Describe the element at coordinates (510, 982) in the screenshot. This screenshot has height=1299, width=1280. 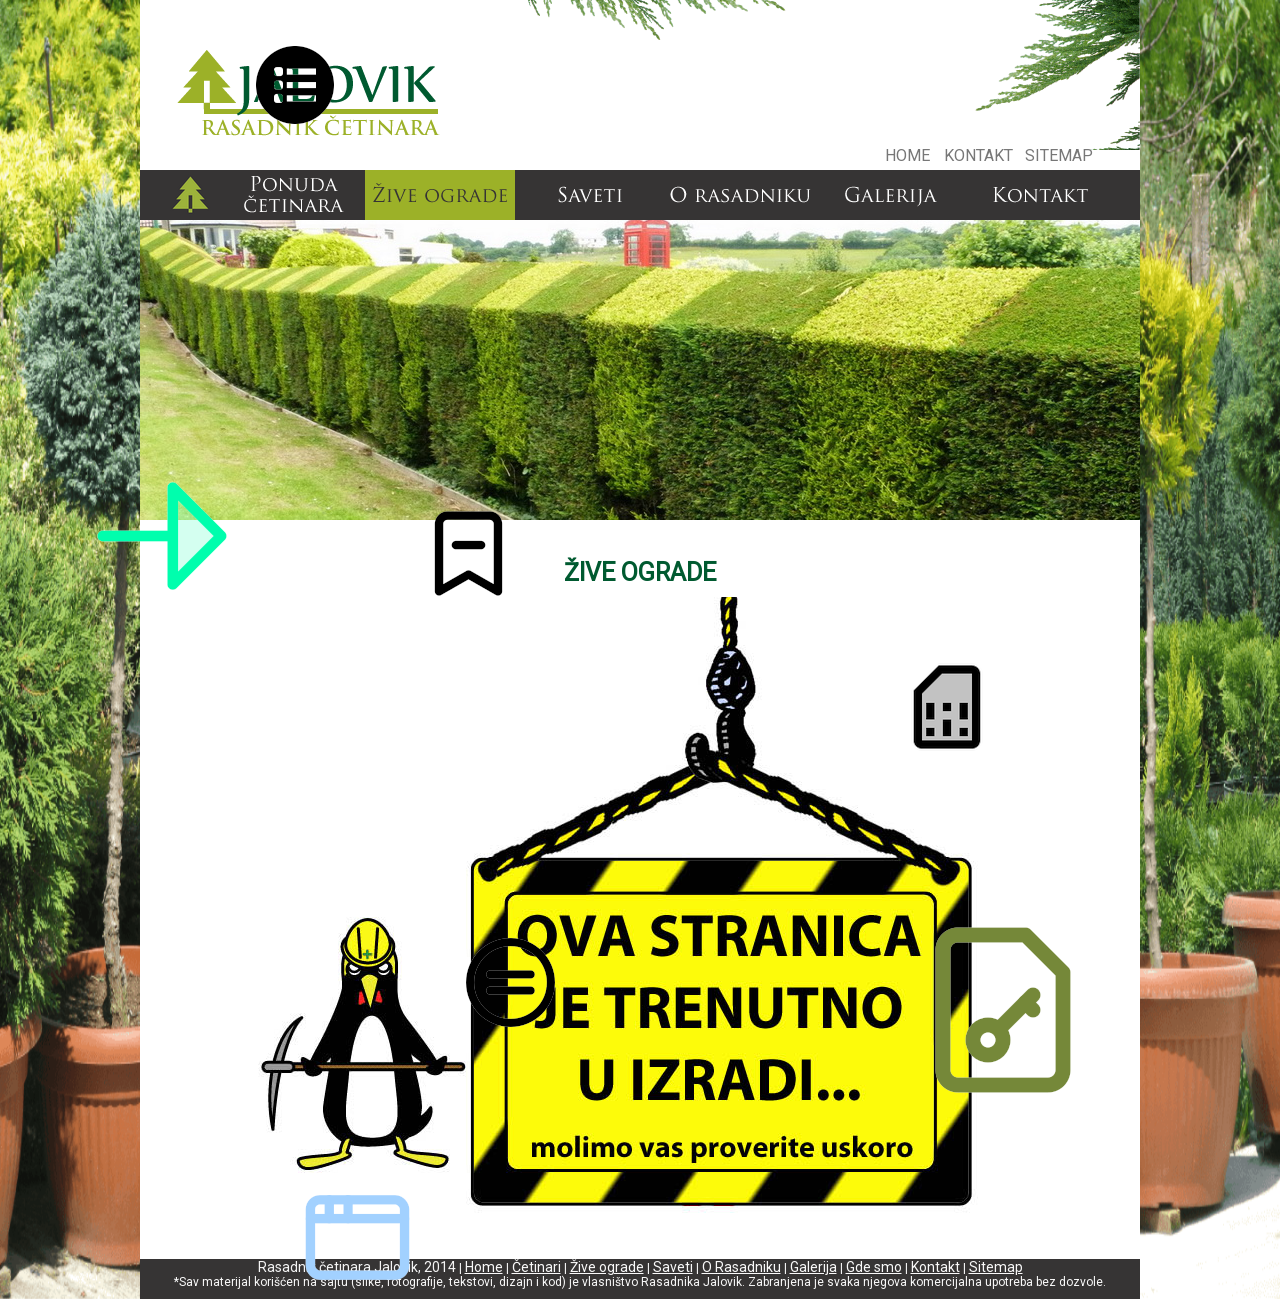
I see `indicates equality or balanced state` at that location.